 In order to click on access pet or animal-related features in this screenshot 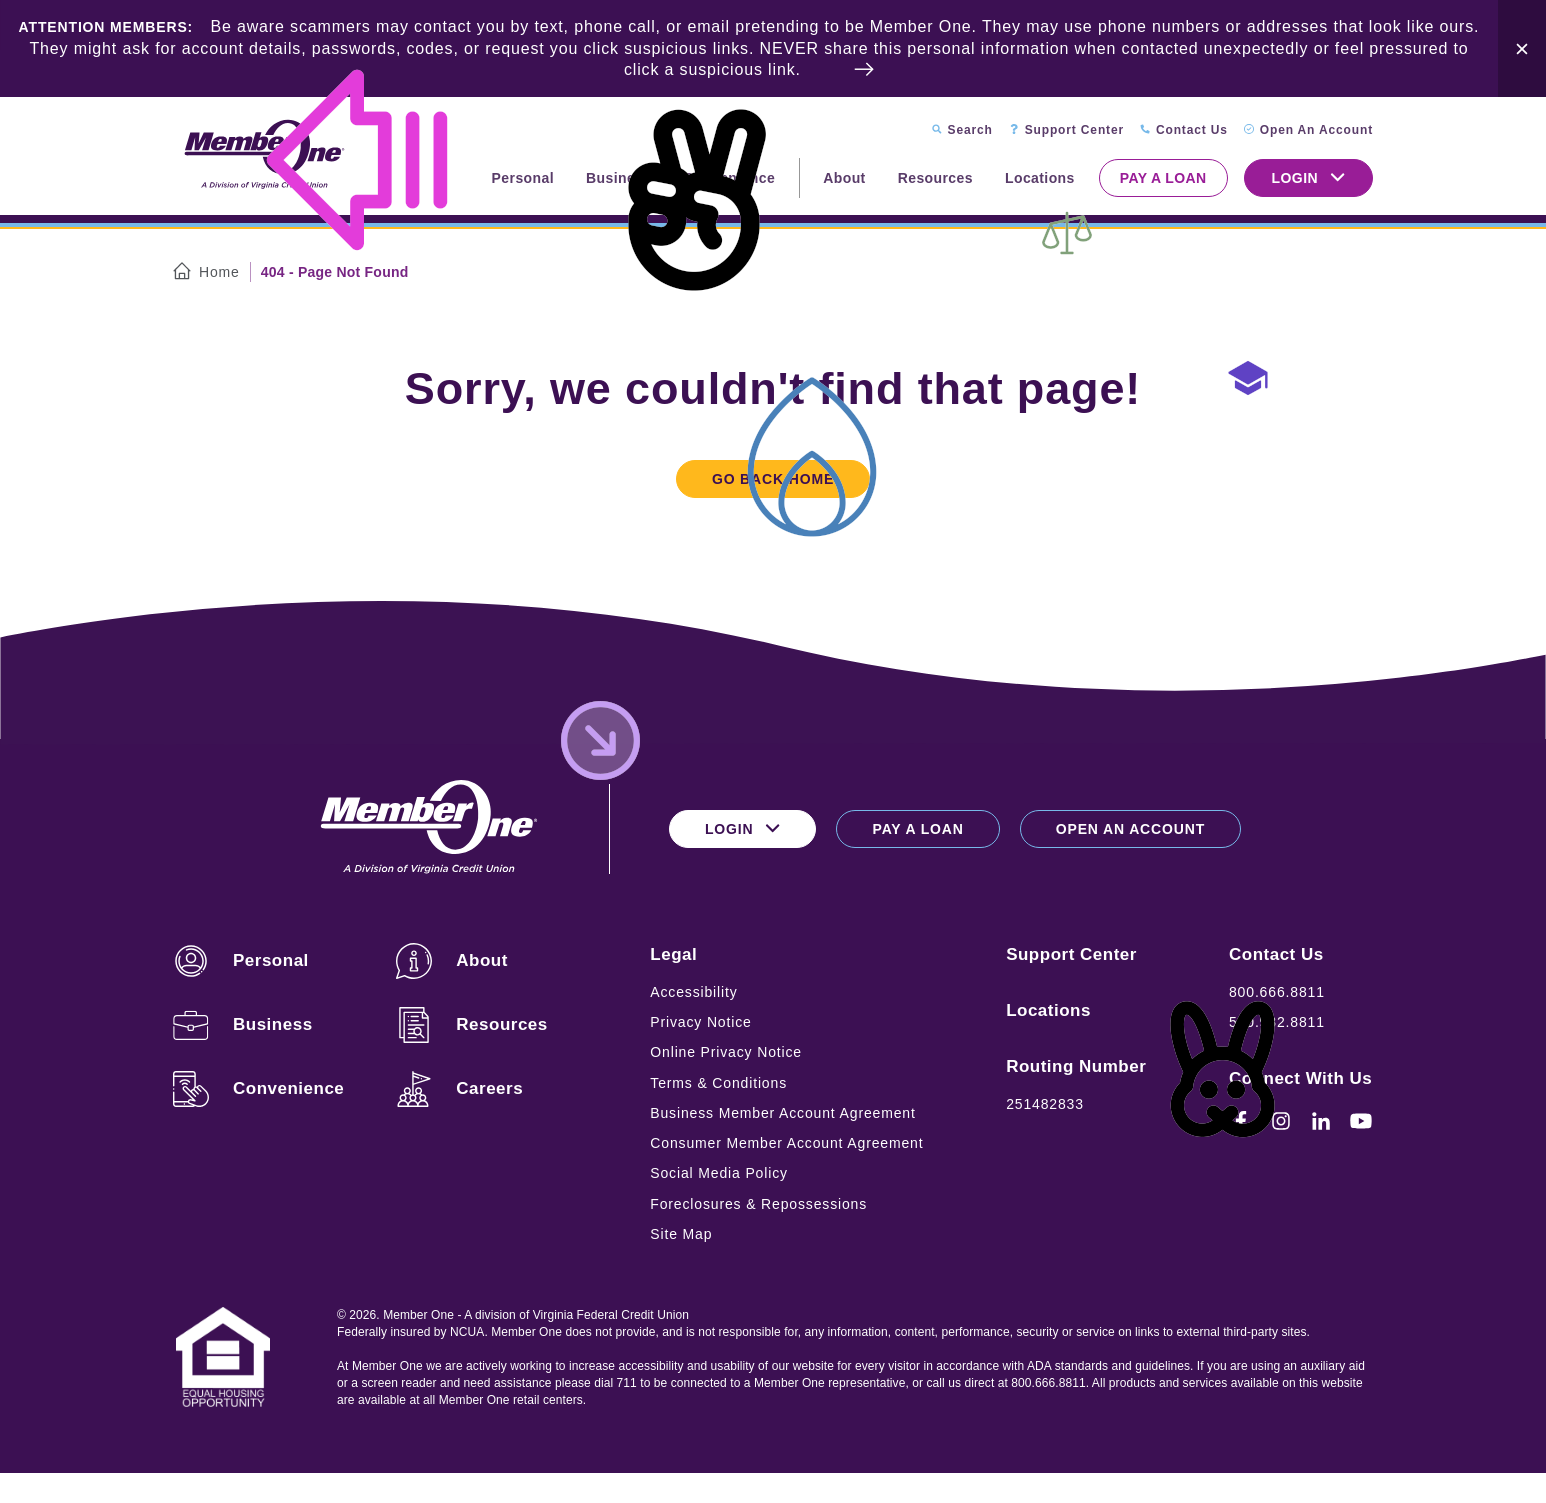, I will do `click(1222, 1071)`.